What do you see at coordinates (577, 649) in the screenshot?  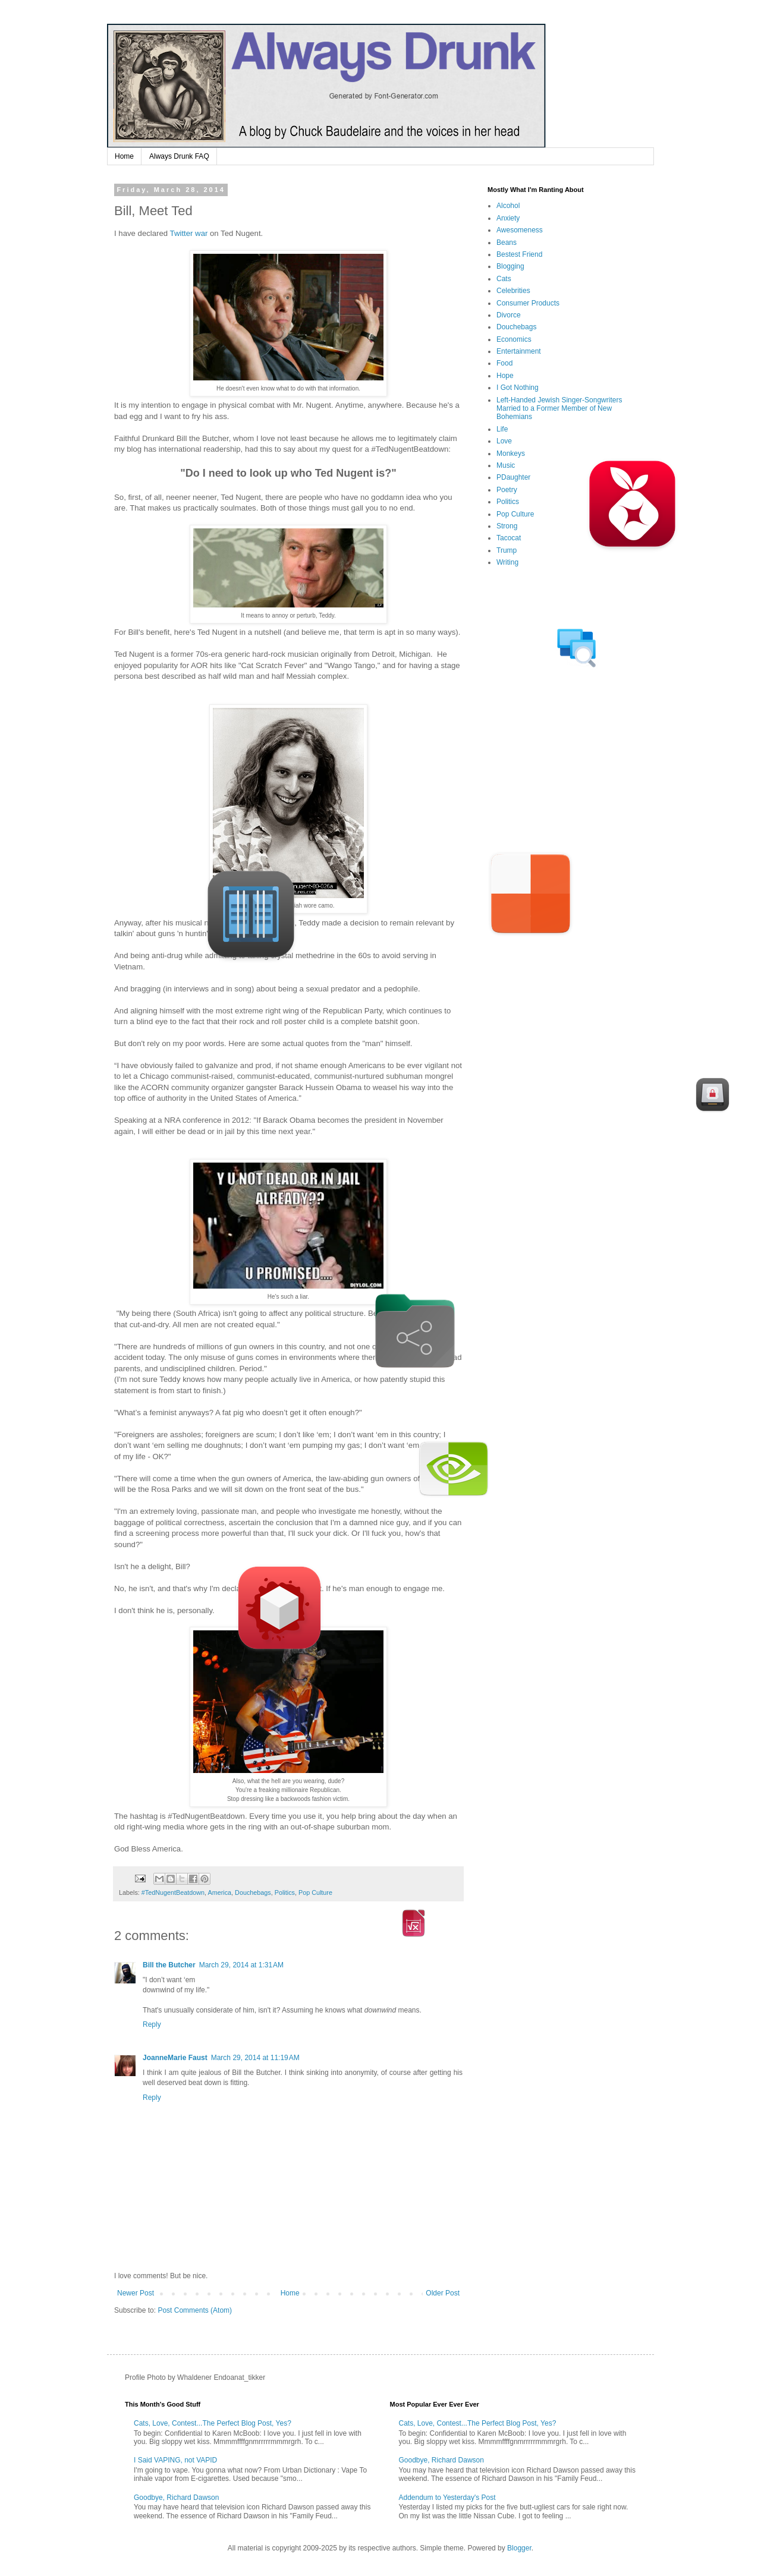 I see `open packet viewer application` at bounding box center [577, 649].